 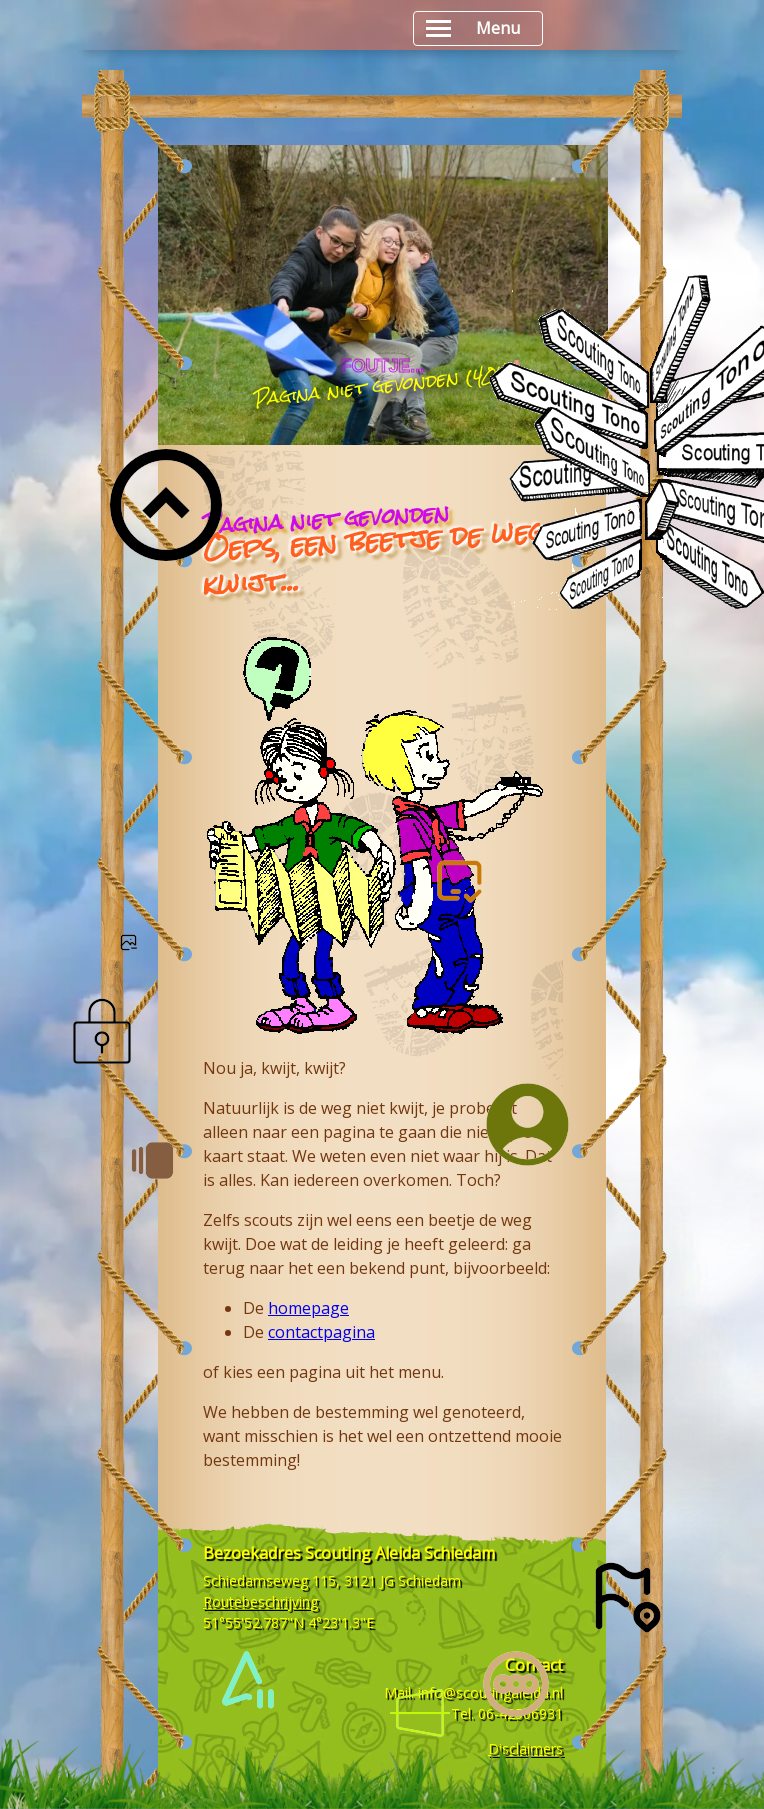 I want to click on scroll up or return to top of page, so click(x=166, y=505).